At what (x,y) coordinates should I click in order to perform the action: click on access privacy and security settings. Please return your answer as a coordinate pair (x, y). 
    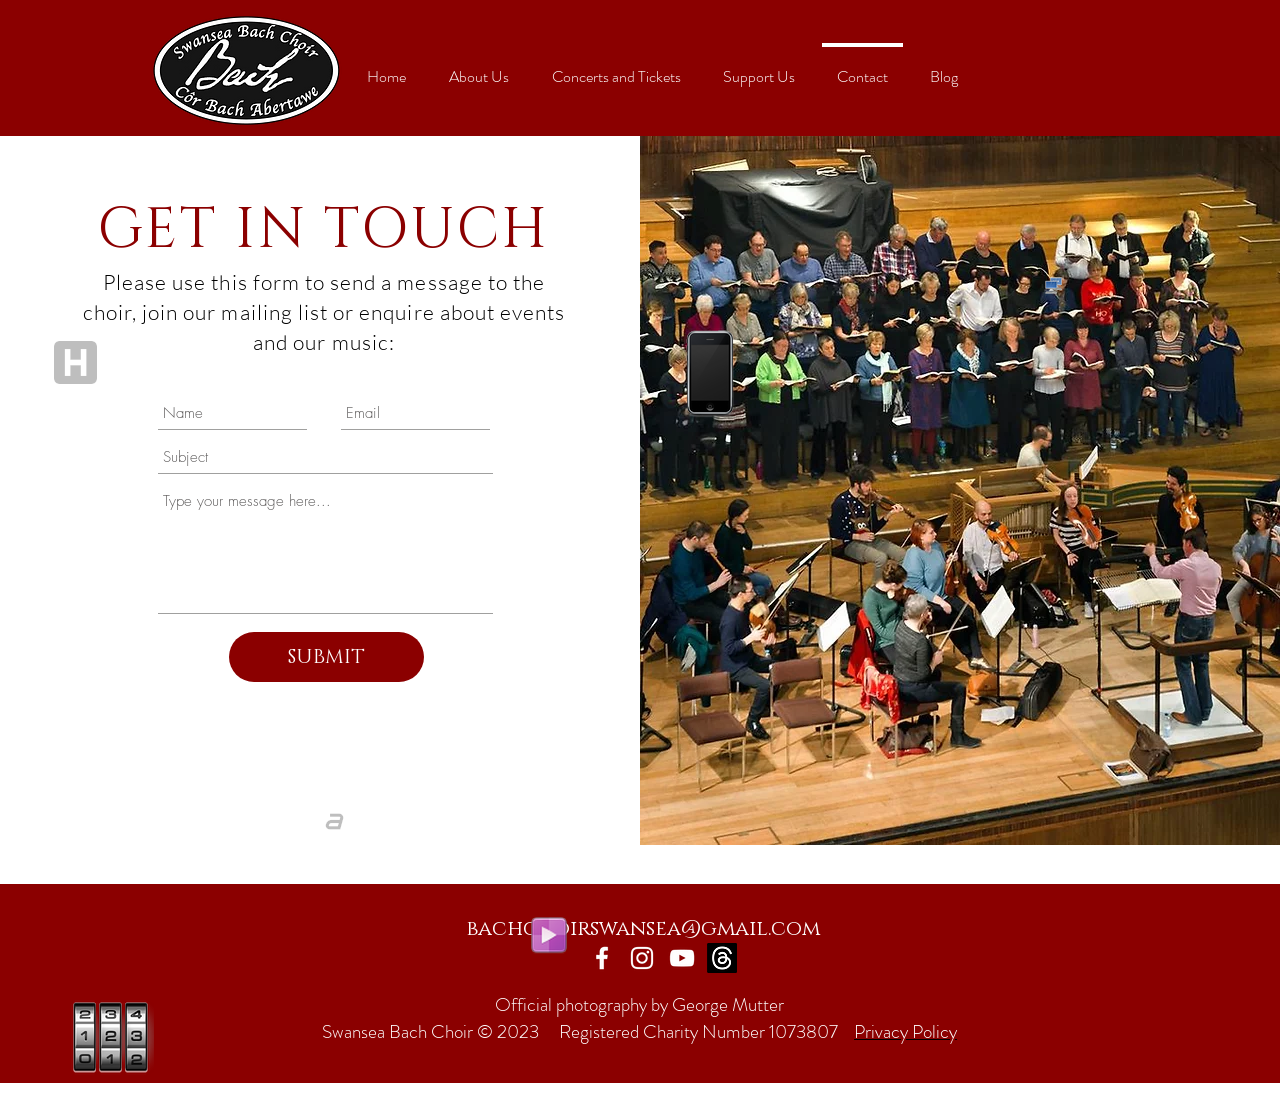
    Looking at the image, I should click on (110, 1037).